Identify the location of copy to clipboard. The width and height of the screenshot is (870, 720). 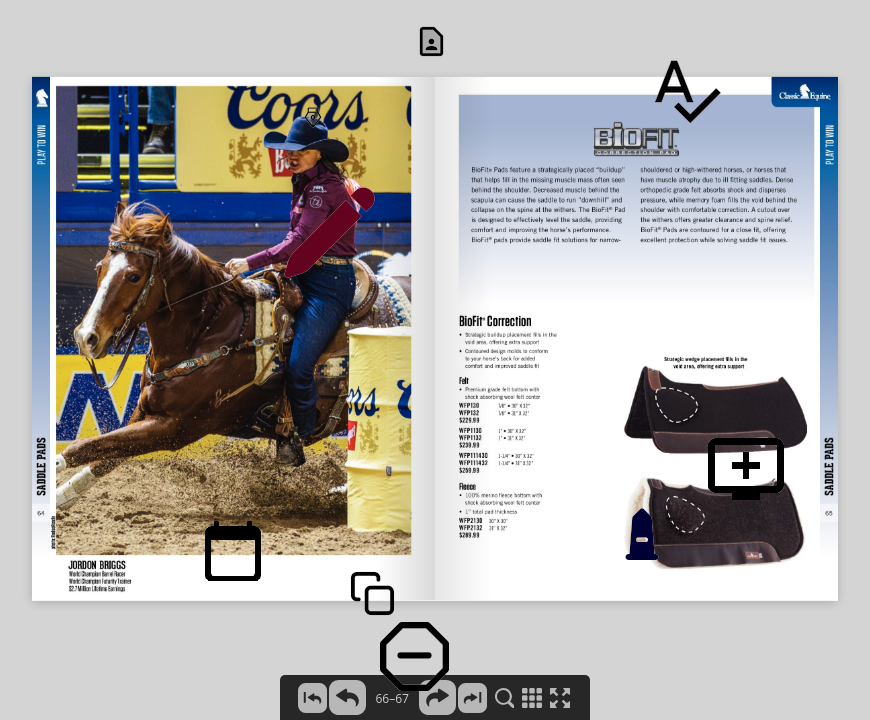
(372, 593).